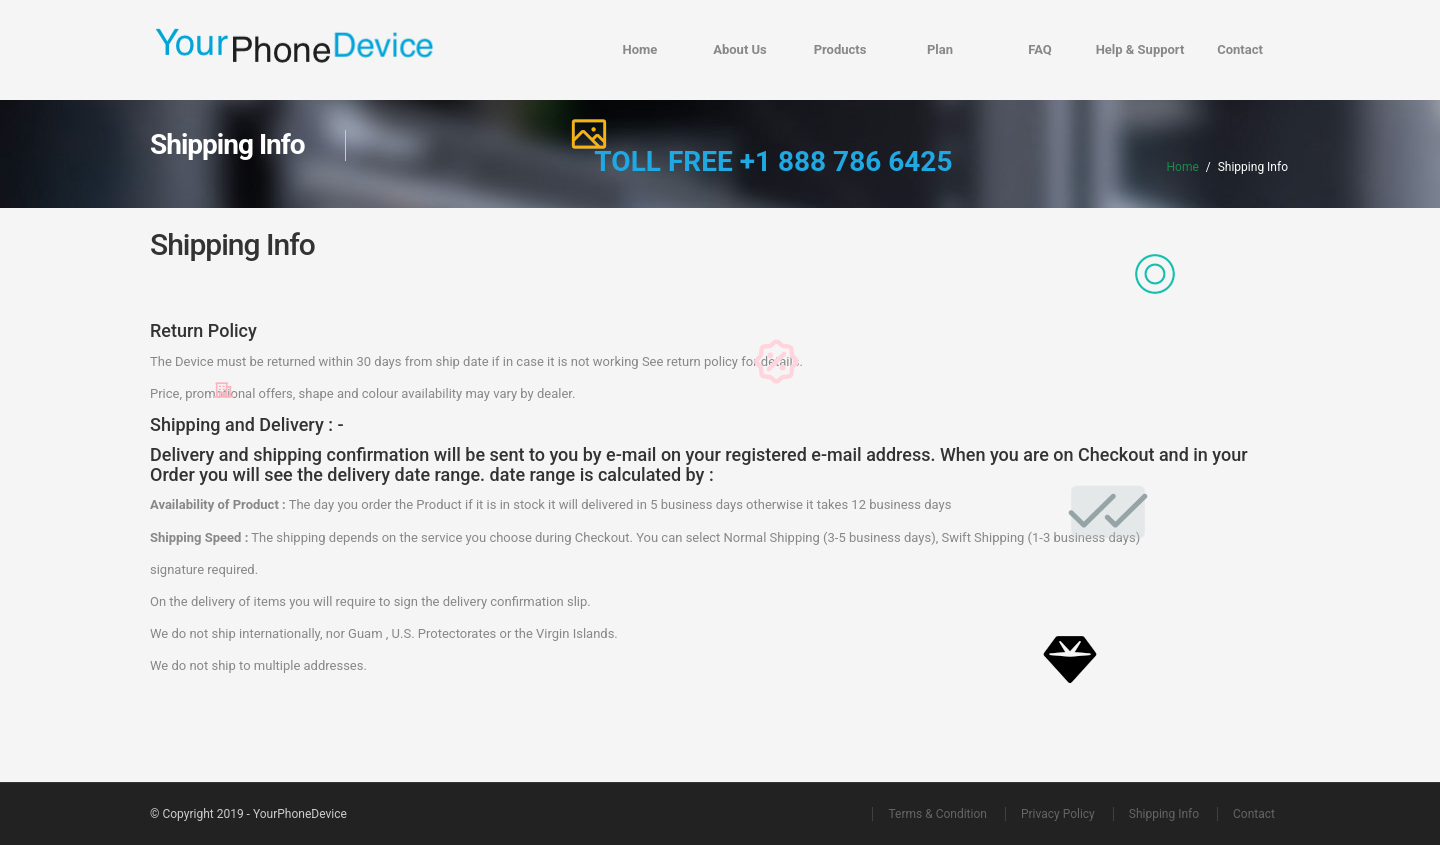 This screenshot has height=845, width=1440. What do you see at coordinates (223, 390) in the screenshot?
I see `view office or workplace location` at bounding box center [223, 390].